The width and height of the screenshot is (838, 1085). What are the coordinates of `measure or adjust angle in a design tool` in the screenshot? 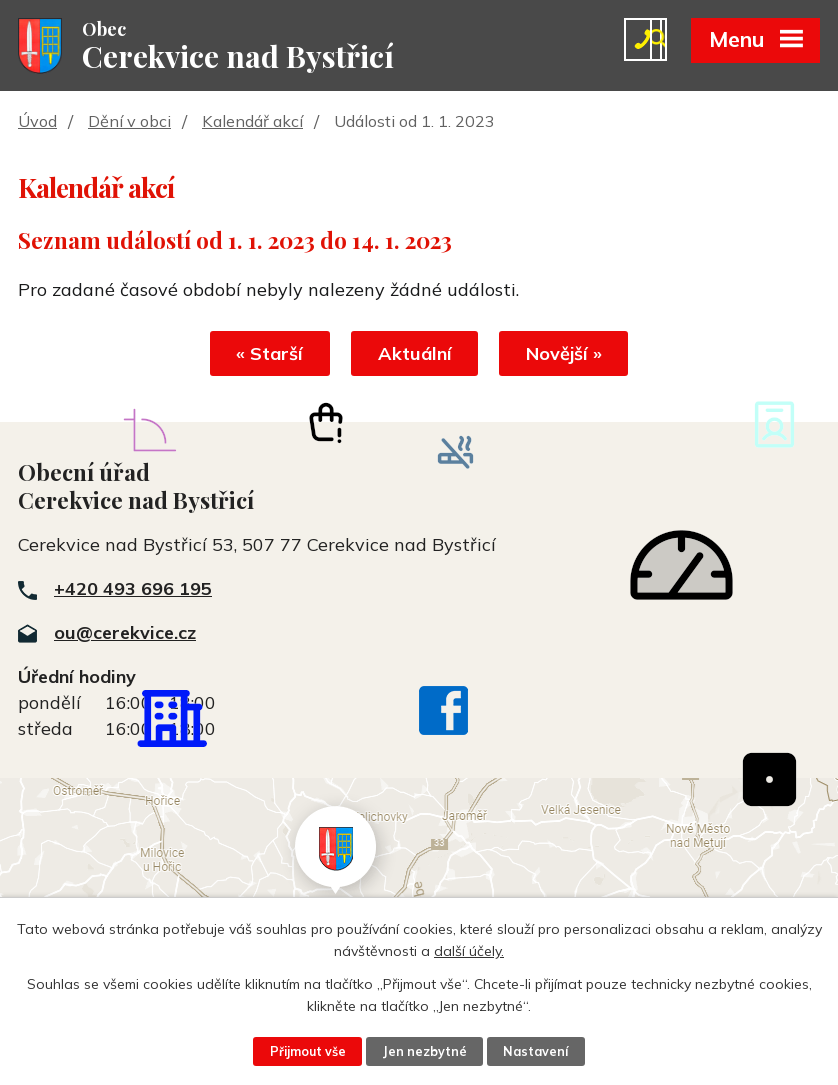 It's located at (148, 433).